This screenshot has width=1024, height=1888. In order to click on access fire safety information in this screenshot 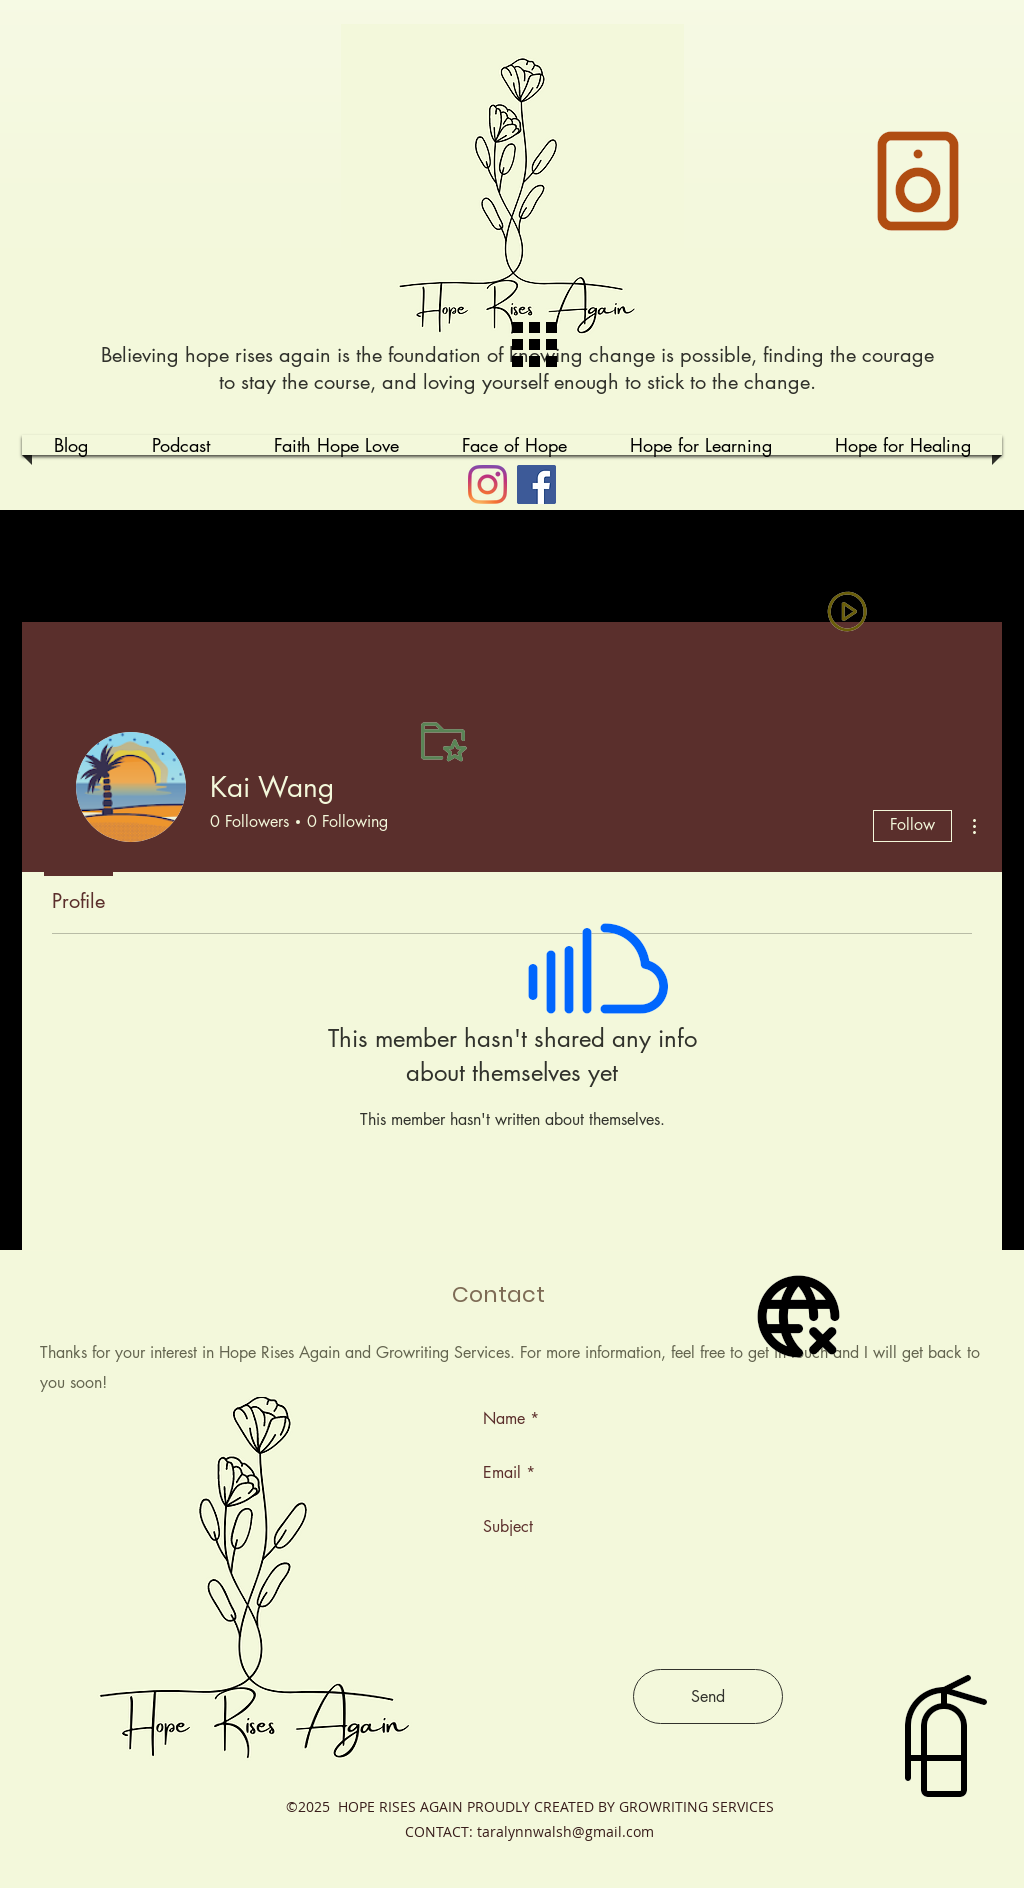, I will do `click(940, 1738)`.